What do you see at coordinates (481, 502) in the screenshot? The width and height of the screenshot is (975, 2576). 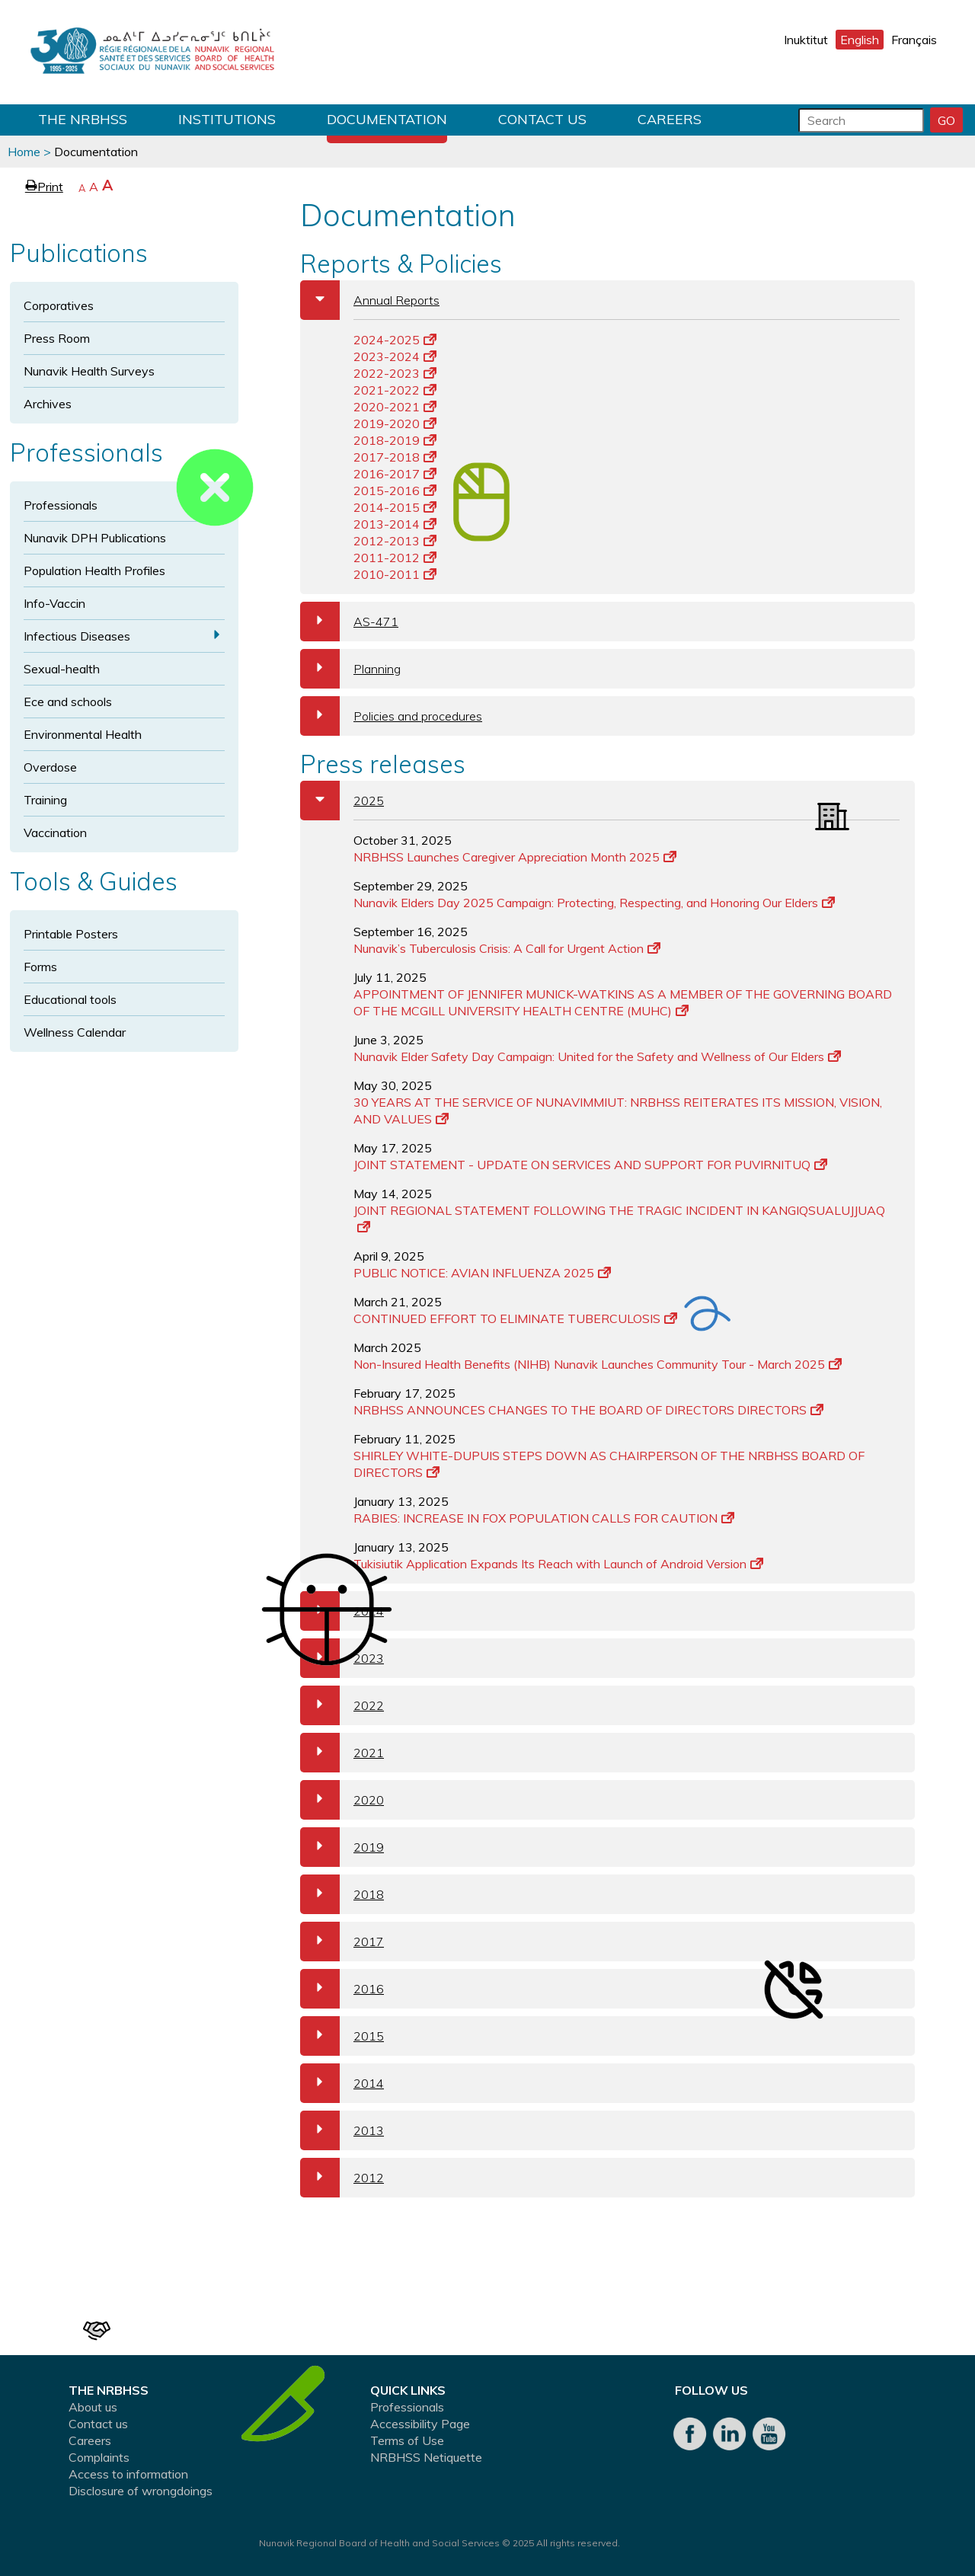 I see `indicates left mouse button click action` at bounding box center [481, 502].